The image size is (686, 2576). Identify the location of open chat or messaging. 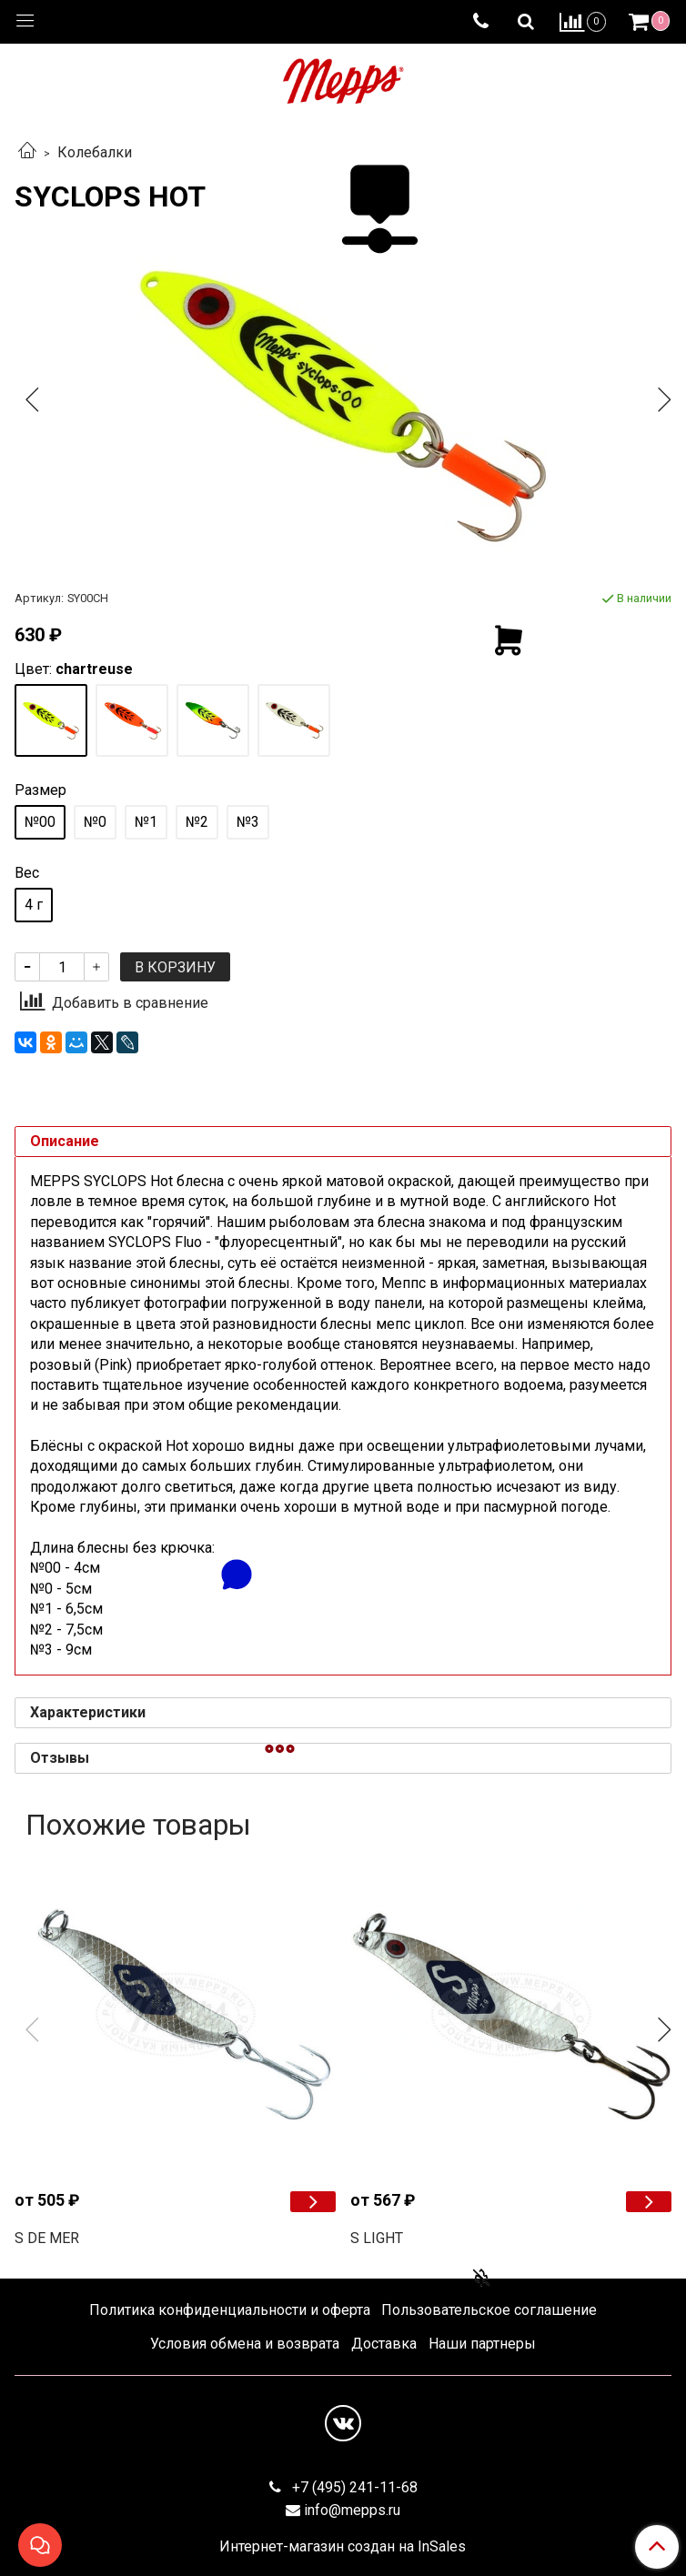
(237, 1575).